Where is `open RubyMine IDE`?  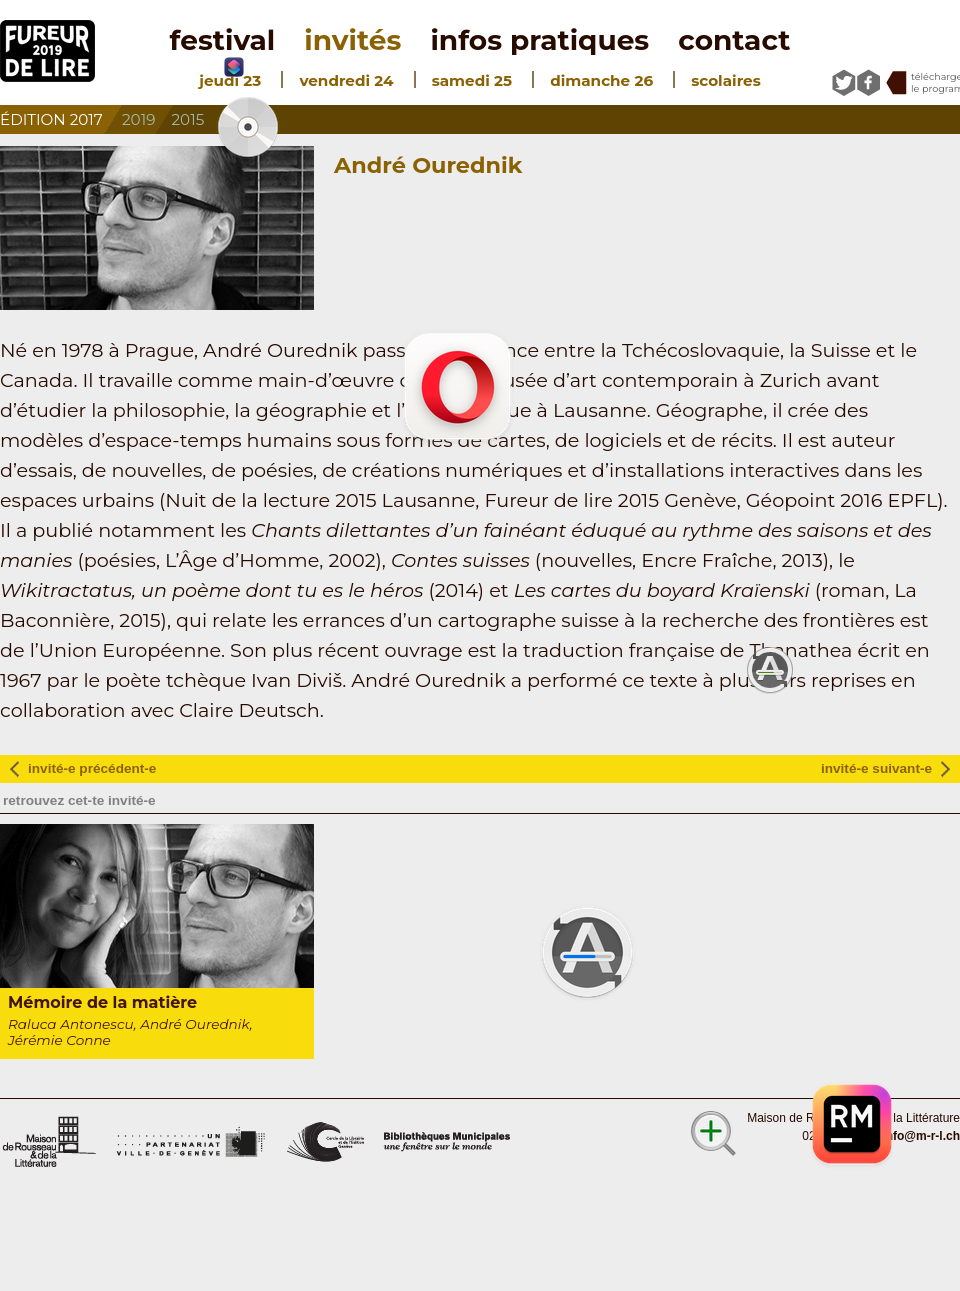 open RubyMine IDE is located at coordinates (852, 1124).